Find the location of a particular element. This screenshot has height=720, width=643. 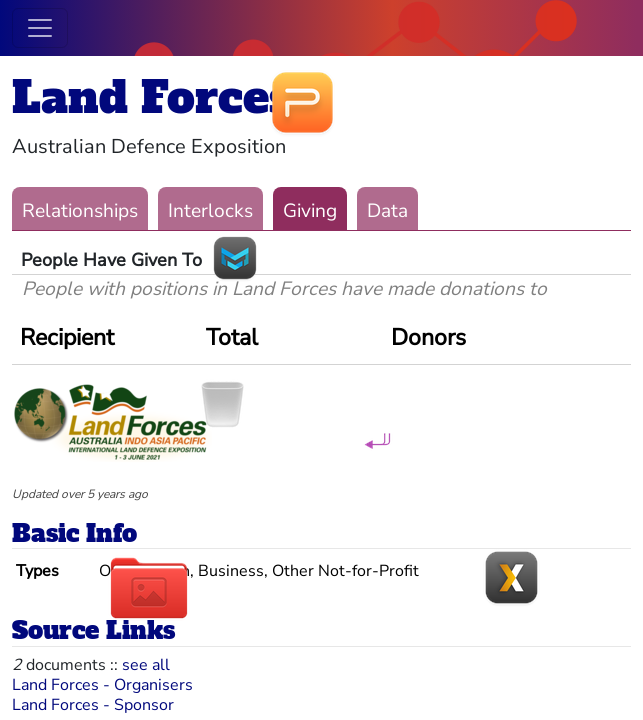

empty trash bin with no items to delete is located at coordinates (222, 403).